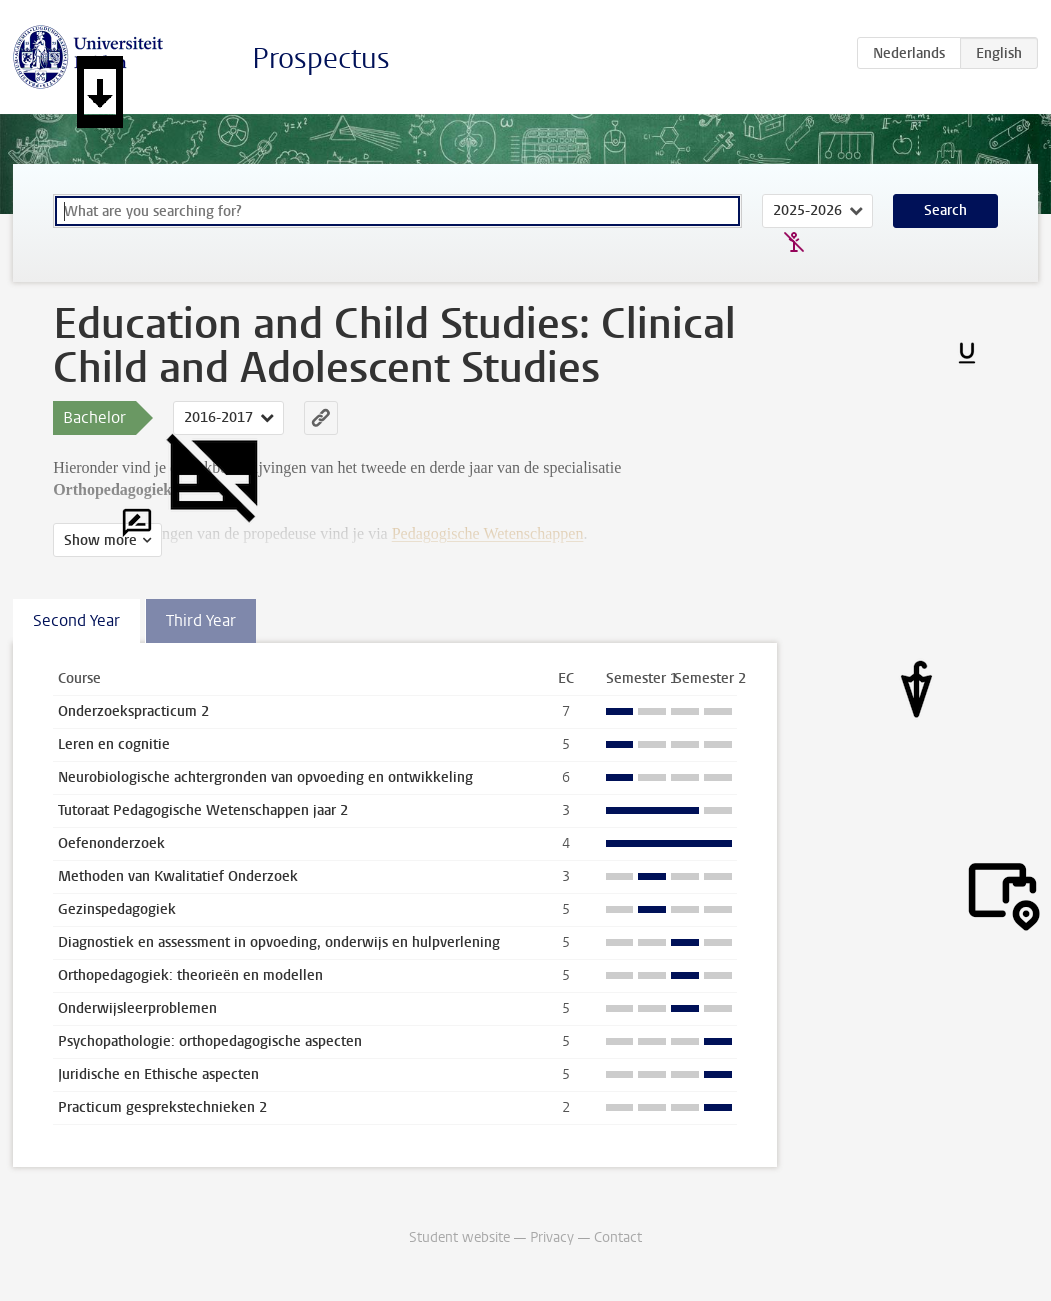 The image size is (1051, 1301). What do you see at coordinates (1002, 893) in the screenshot?
I see `pin a device to your favorites` at bounding box center [1002, 893].